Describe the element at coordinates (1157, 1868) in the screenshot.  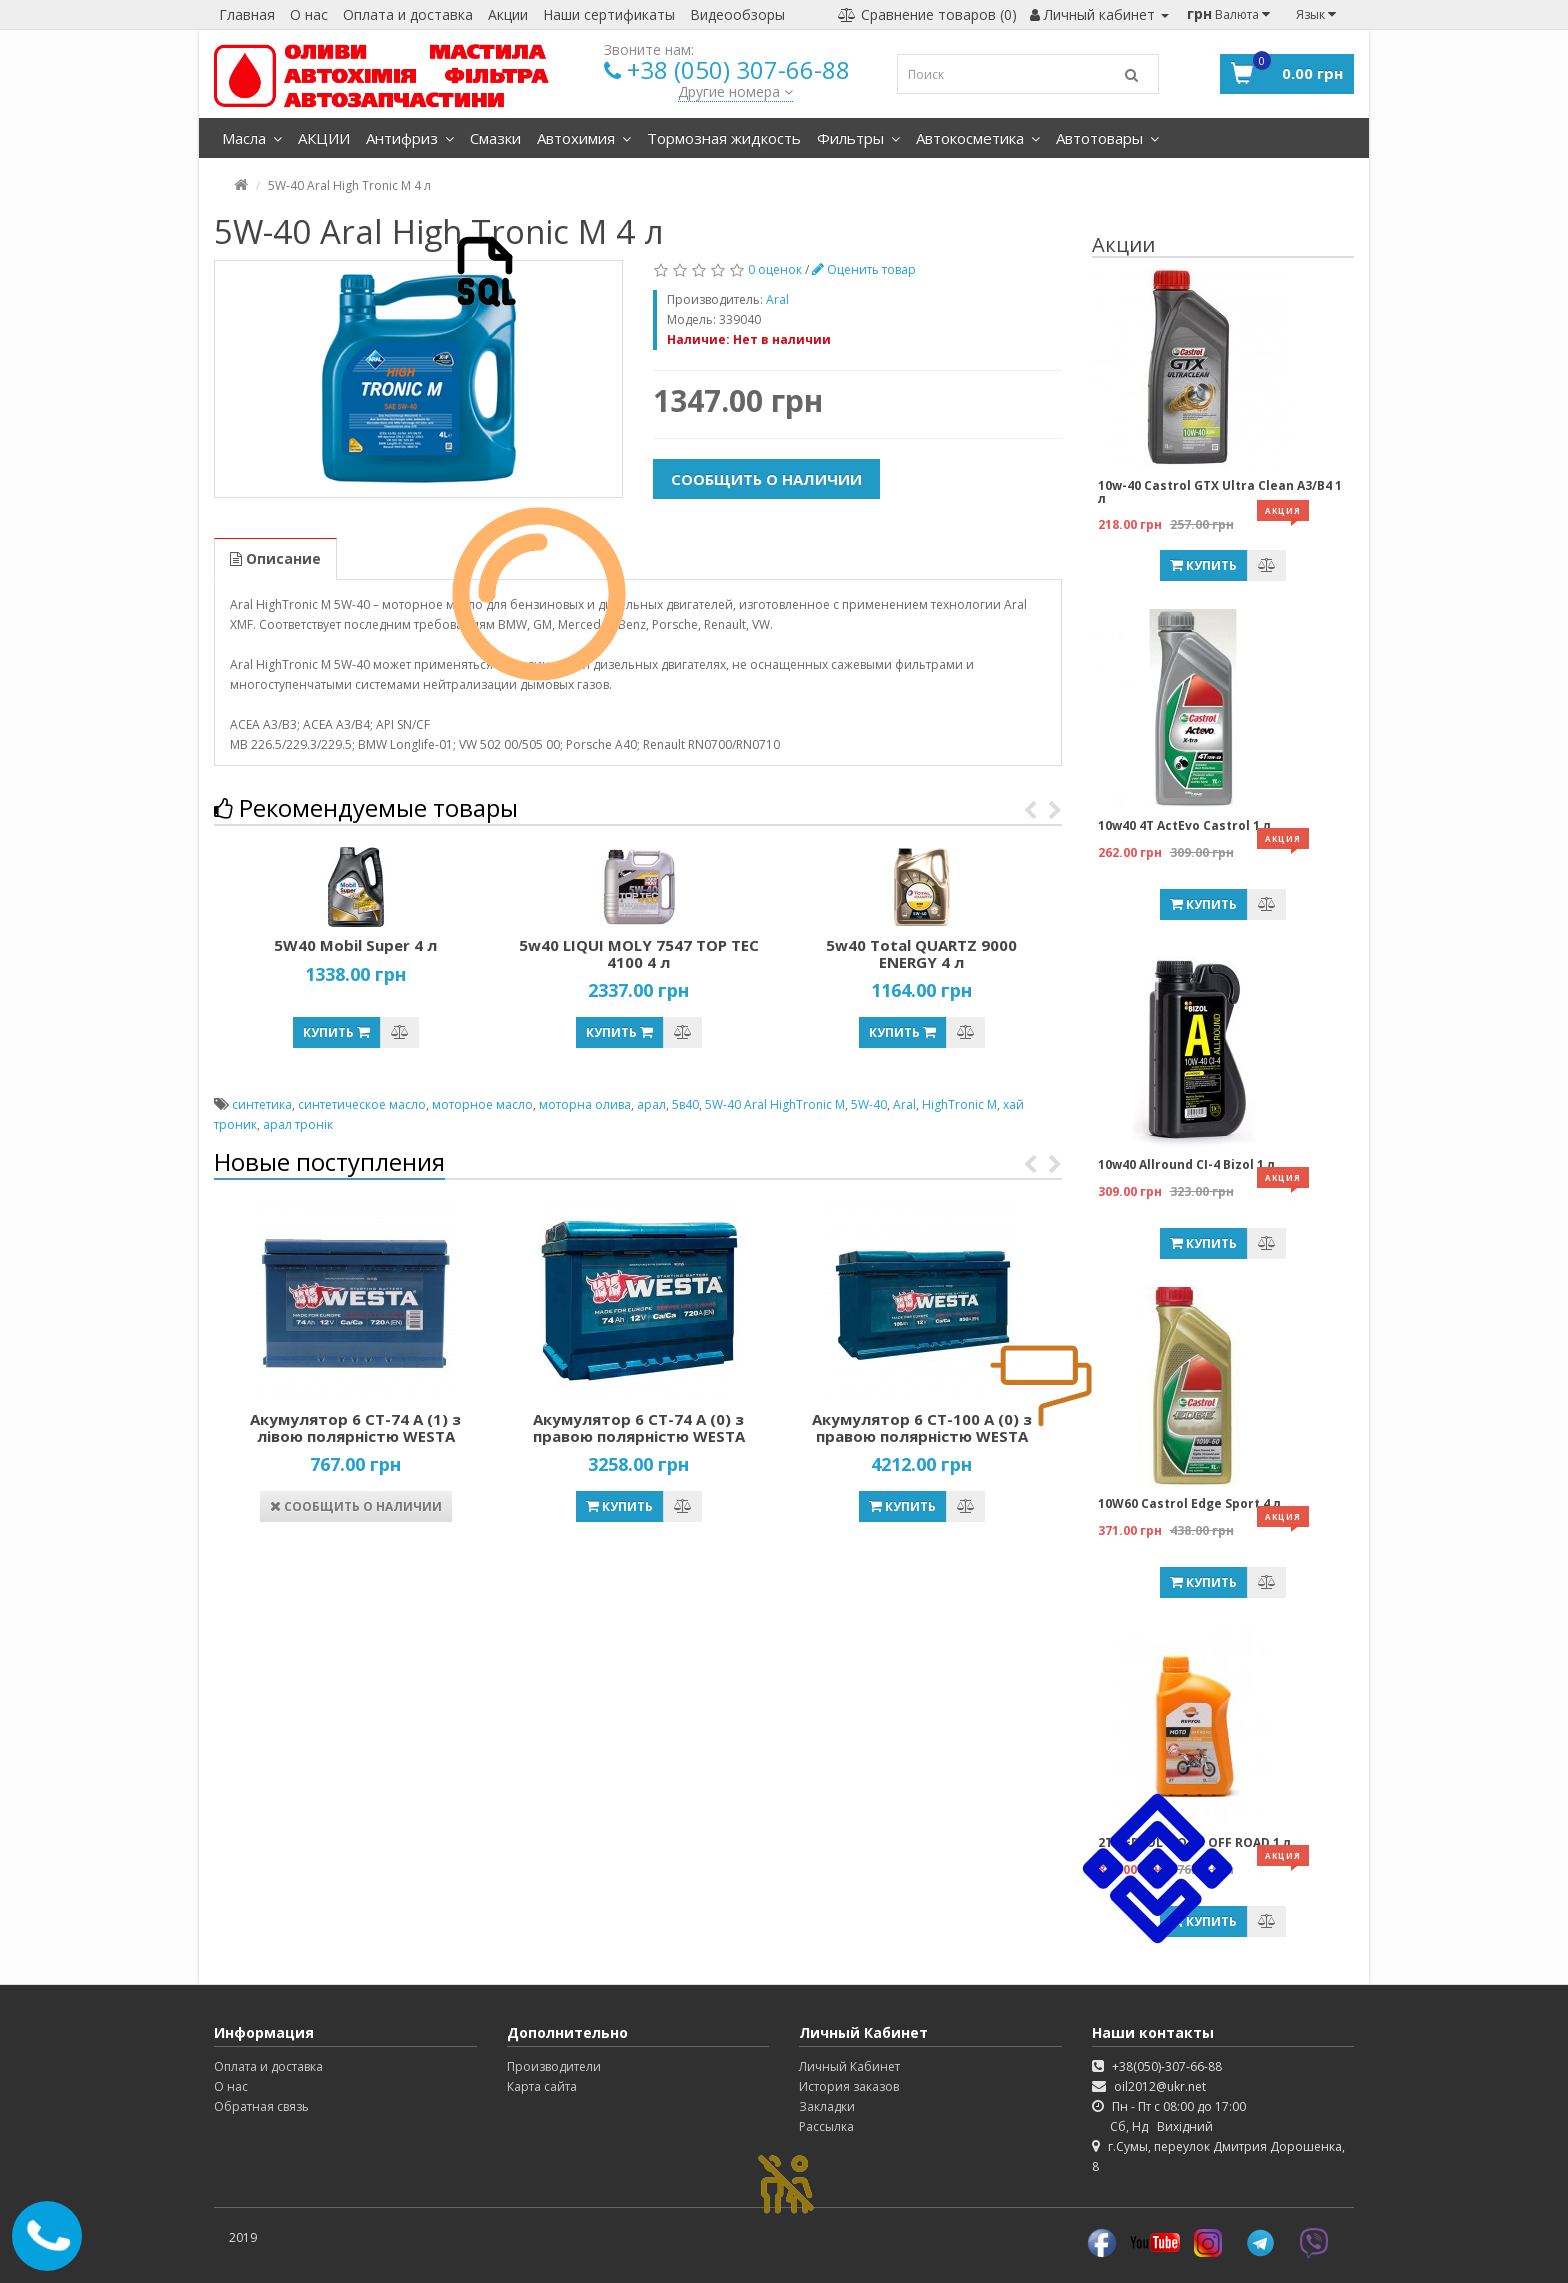
I see `access binance cryptocurrency exchange` at that location.